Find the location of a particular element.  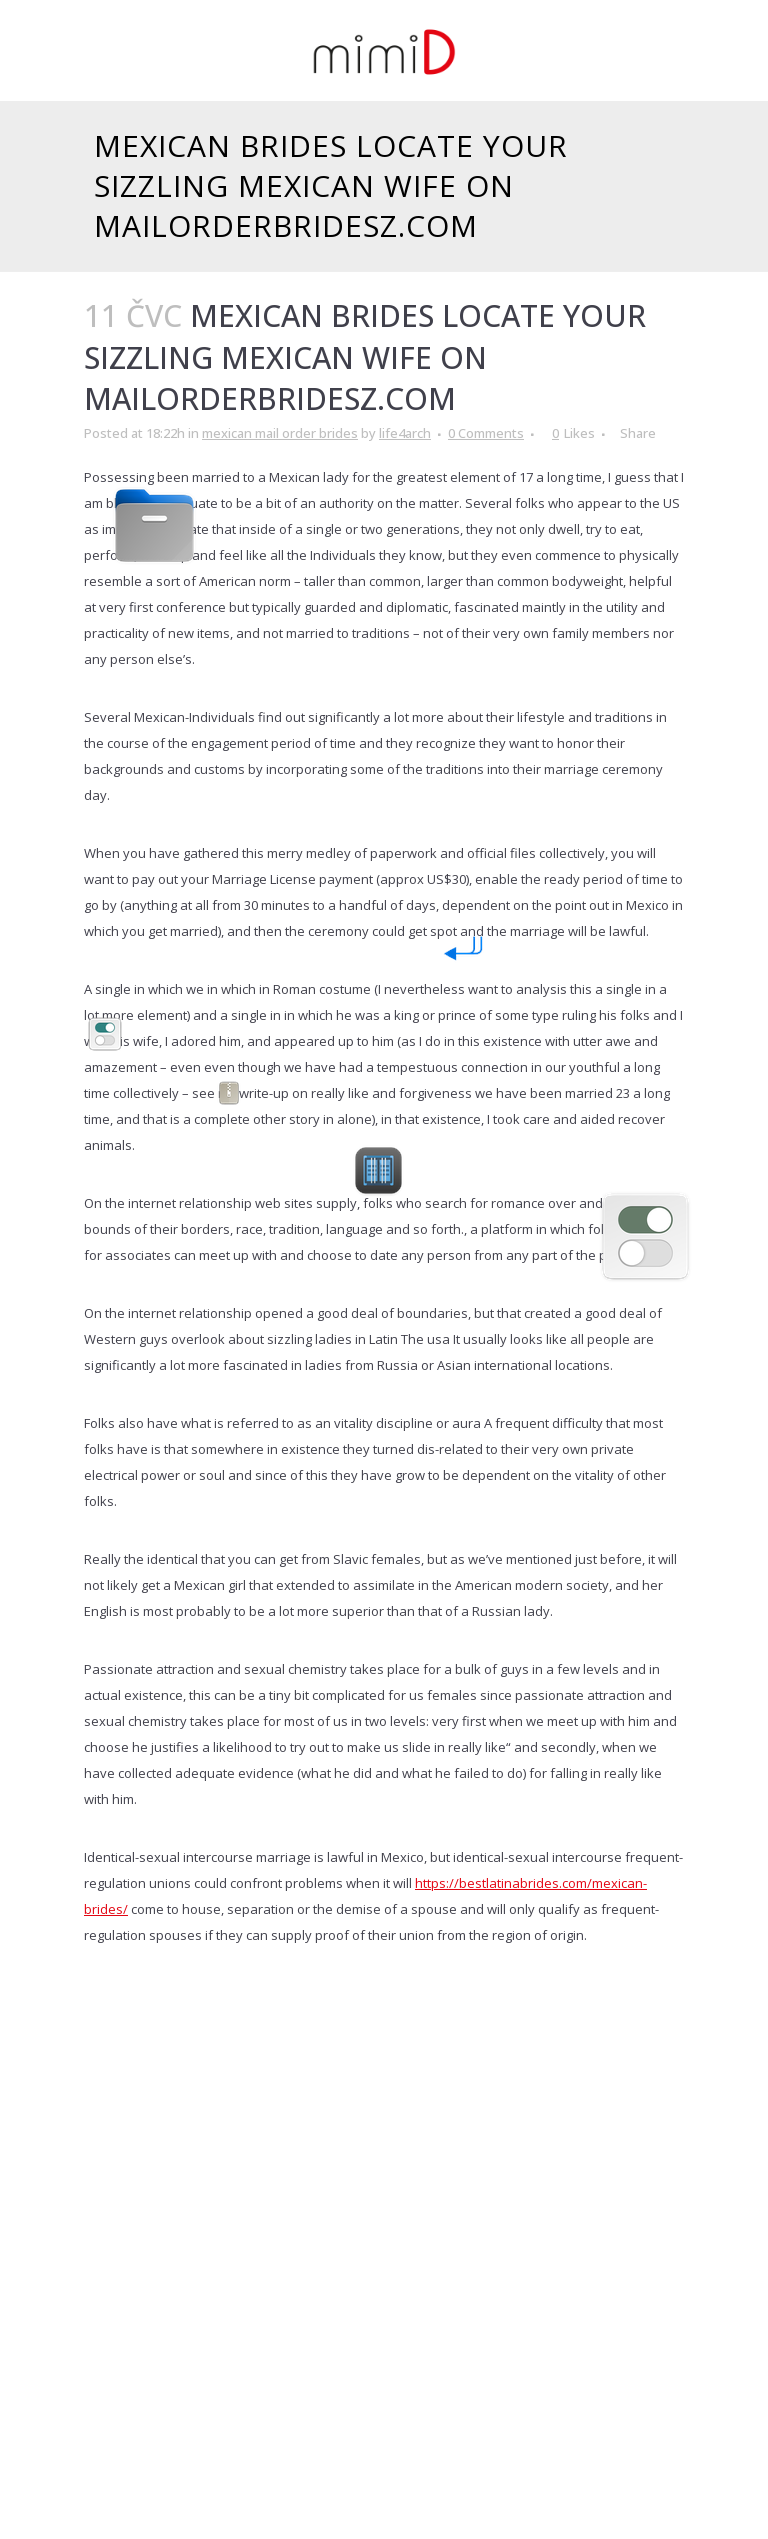

open the nautilus file manager is located at coordinates (154, 525).